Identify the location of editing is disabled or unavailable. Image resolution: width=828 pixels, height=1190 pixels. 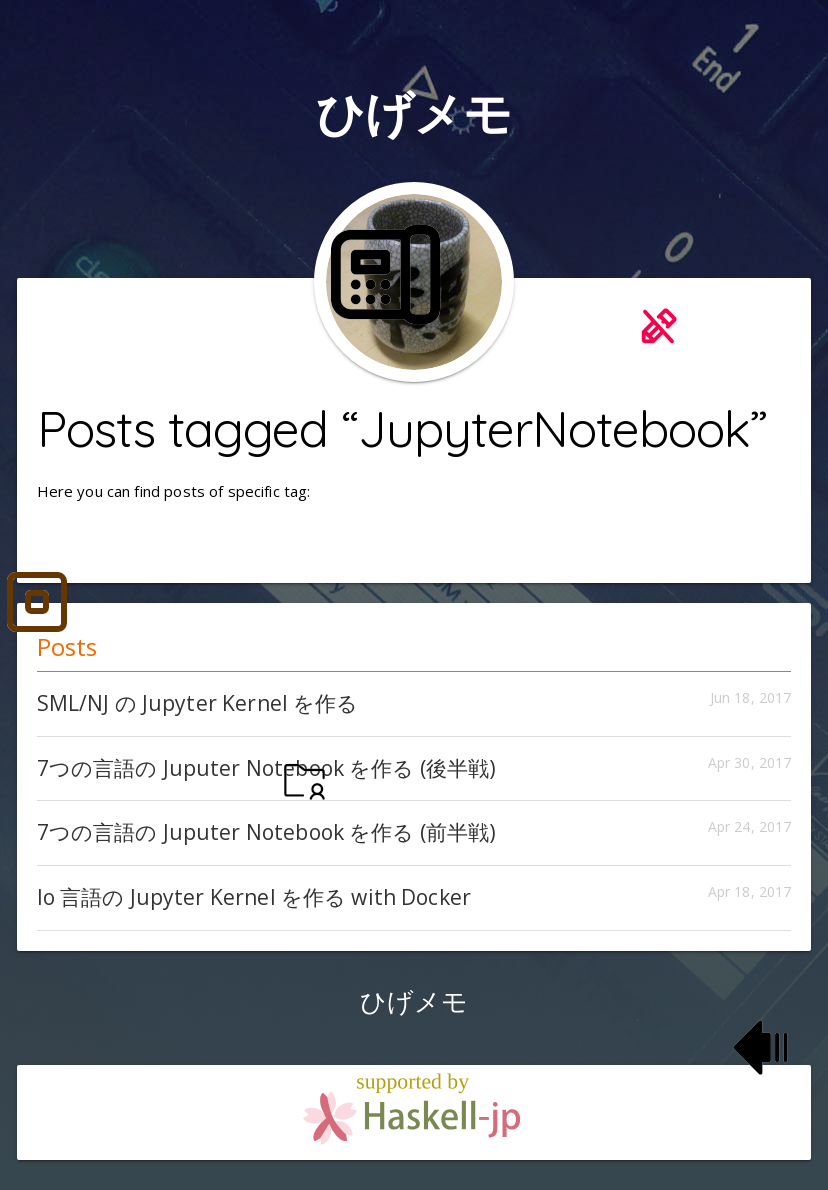
(658, 326).